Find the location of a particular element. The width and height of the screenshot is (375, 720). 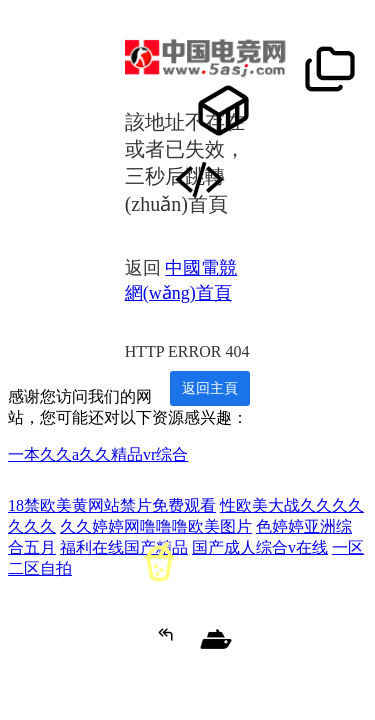

select ferry as transportation mode is located at coordinates (216, 639).